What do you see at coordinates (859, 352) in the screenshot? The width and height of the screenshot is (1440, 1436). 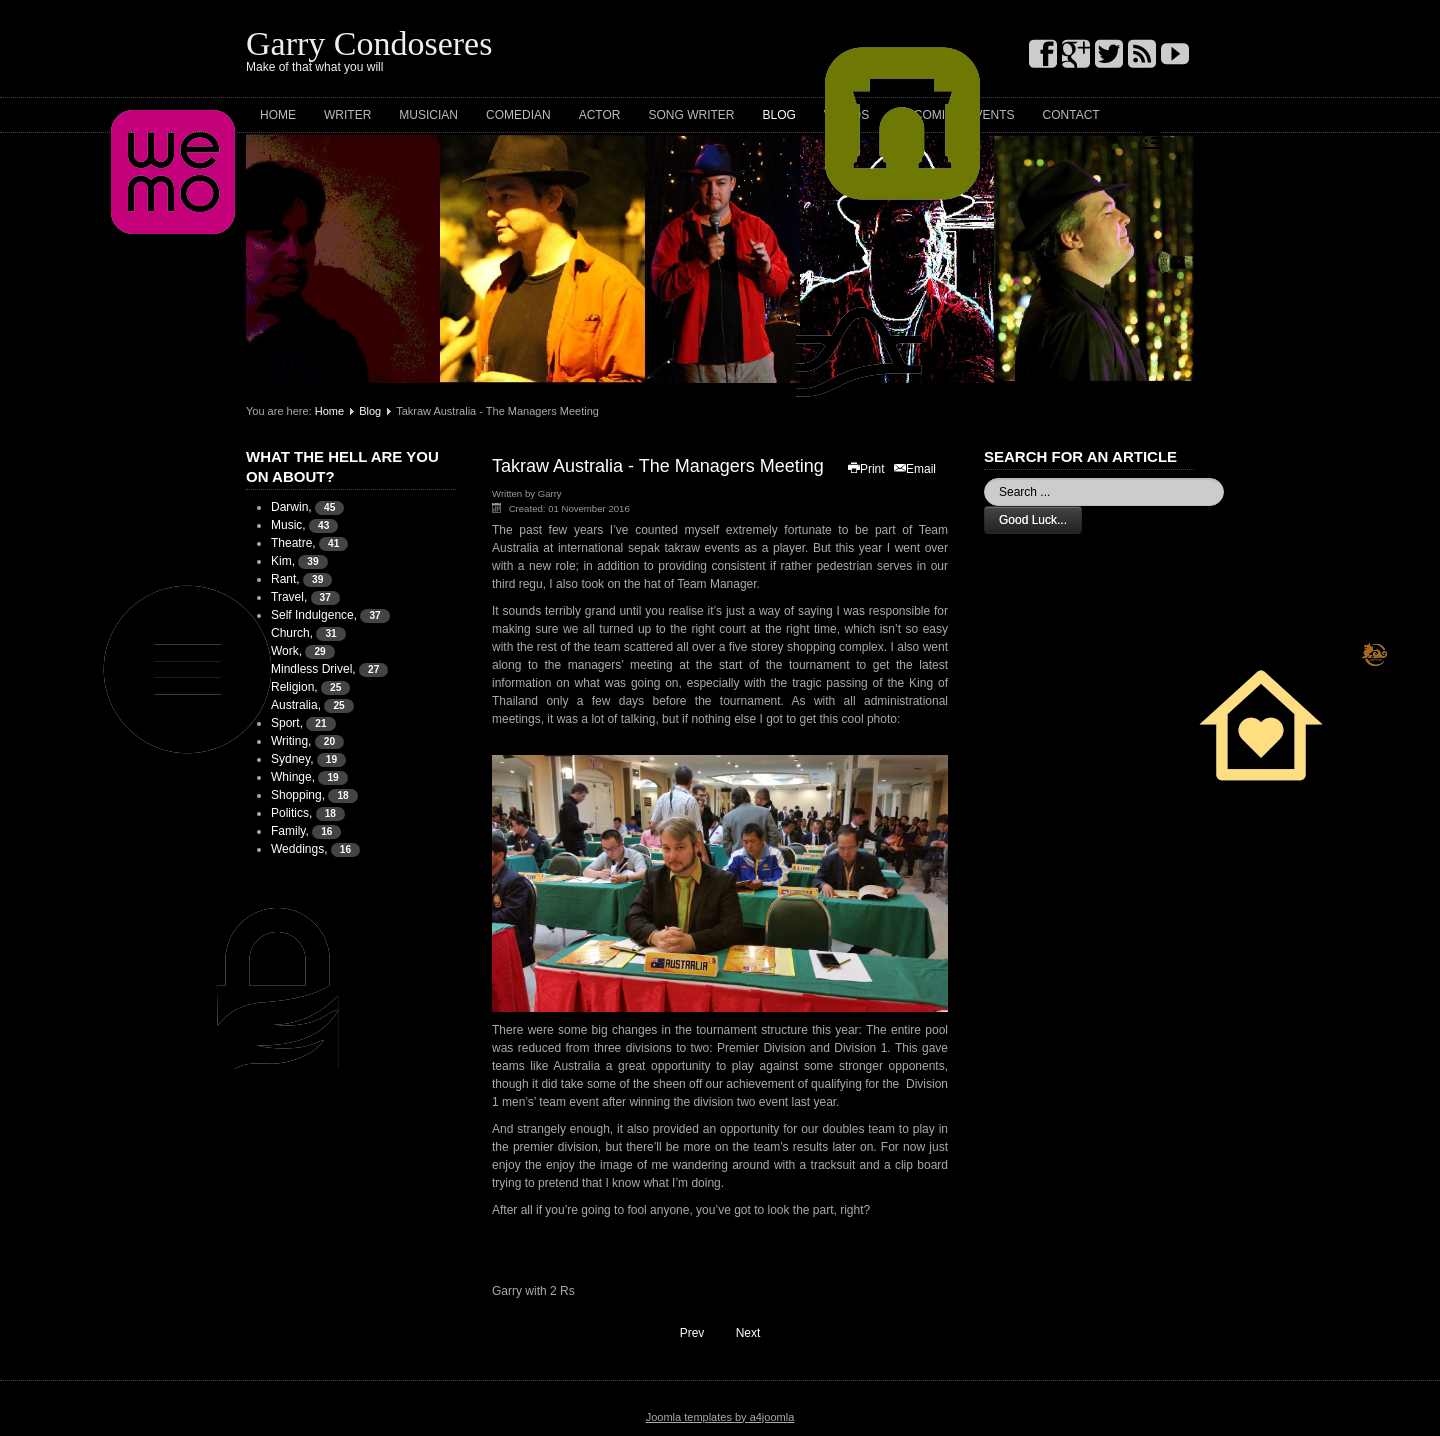 I see `apache pulsar logo` at bounding box center [859, 352].